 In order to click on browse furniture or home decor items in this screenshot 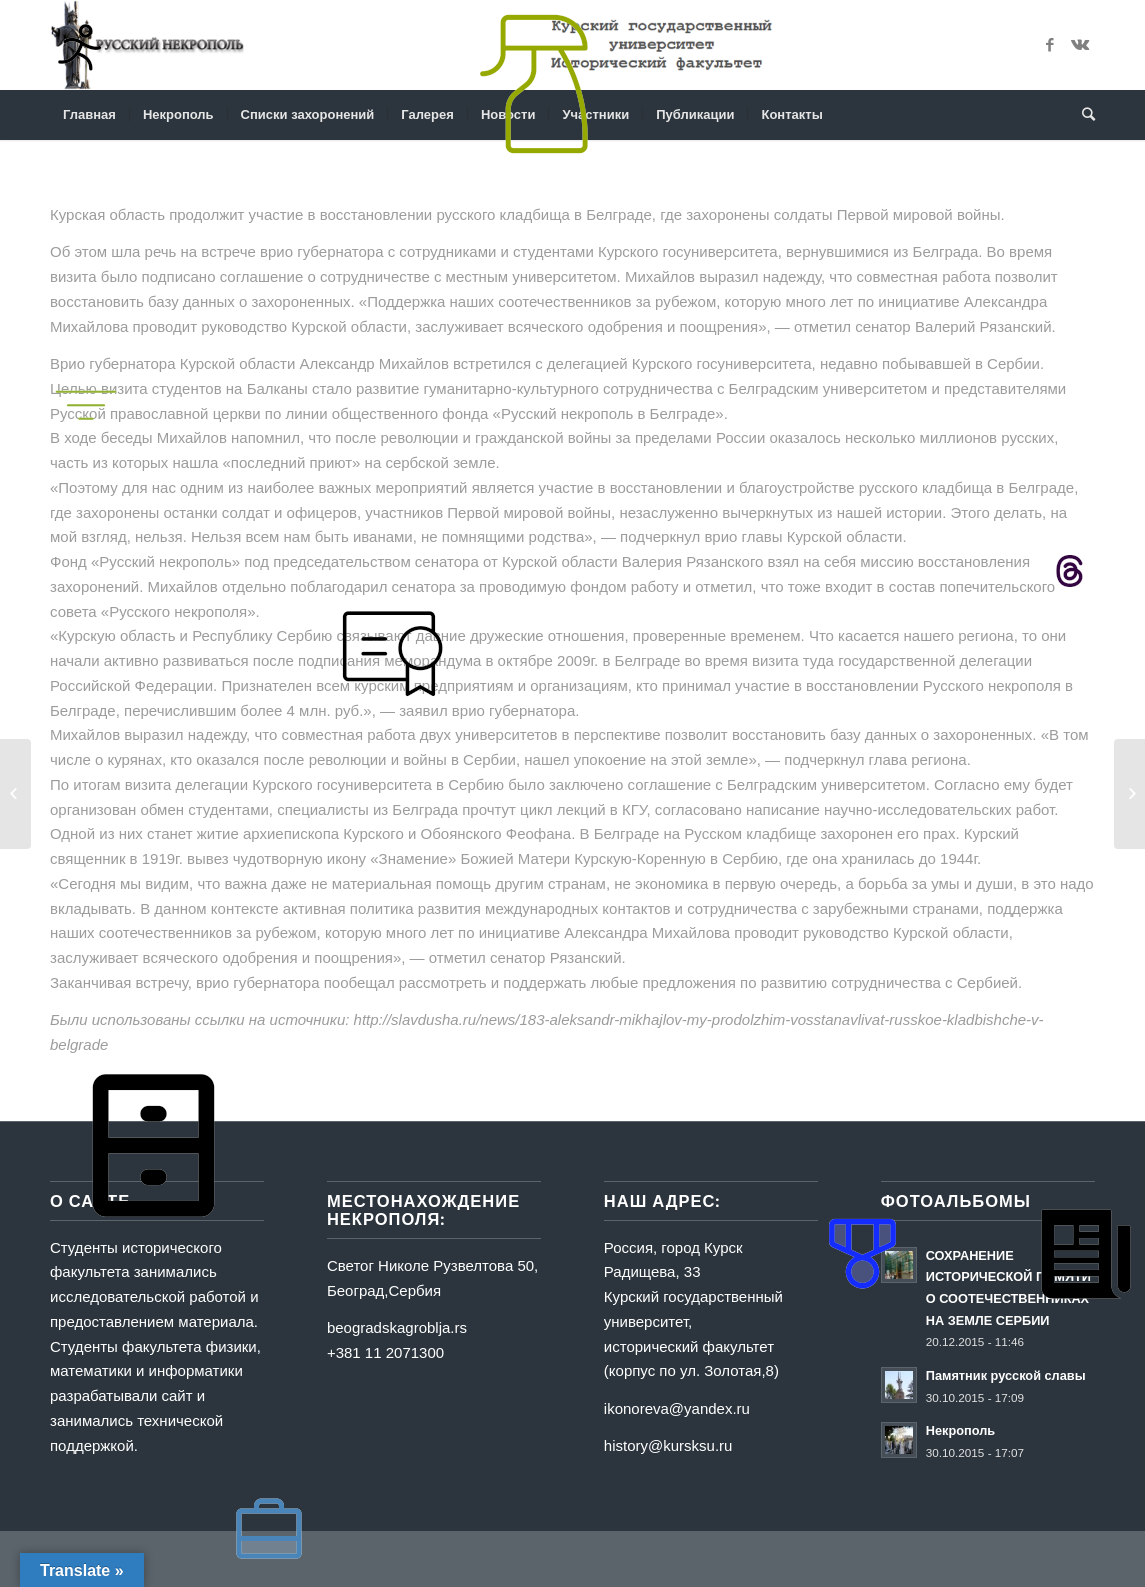, I will do `click(153, 1145)`.